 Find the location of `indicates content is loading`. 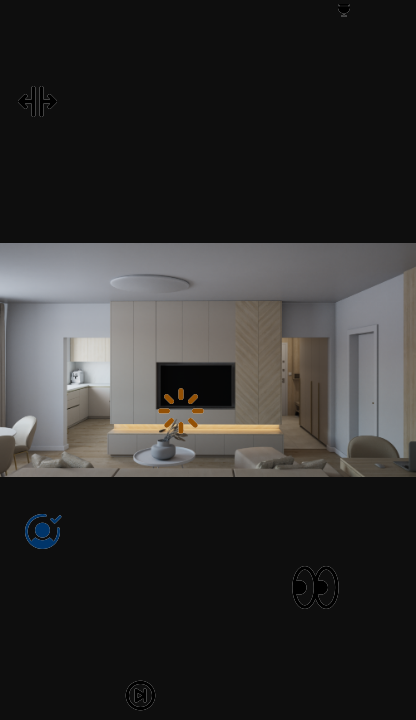

indicates content is loading is located at coordinates (181, 411).